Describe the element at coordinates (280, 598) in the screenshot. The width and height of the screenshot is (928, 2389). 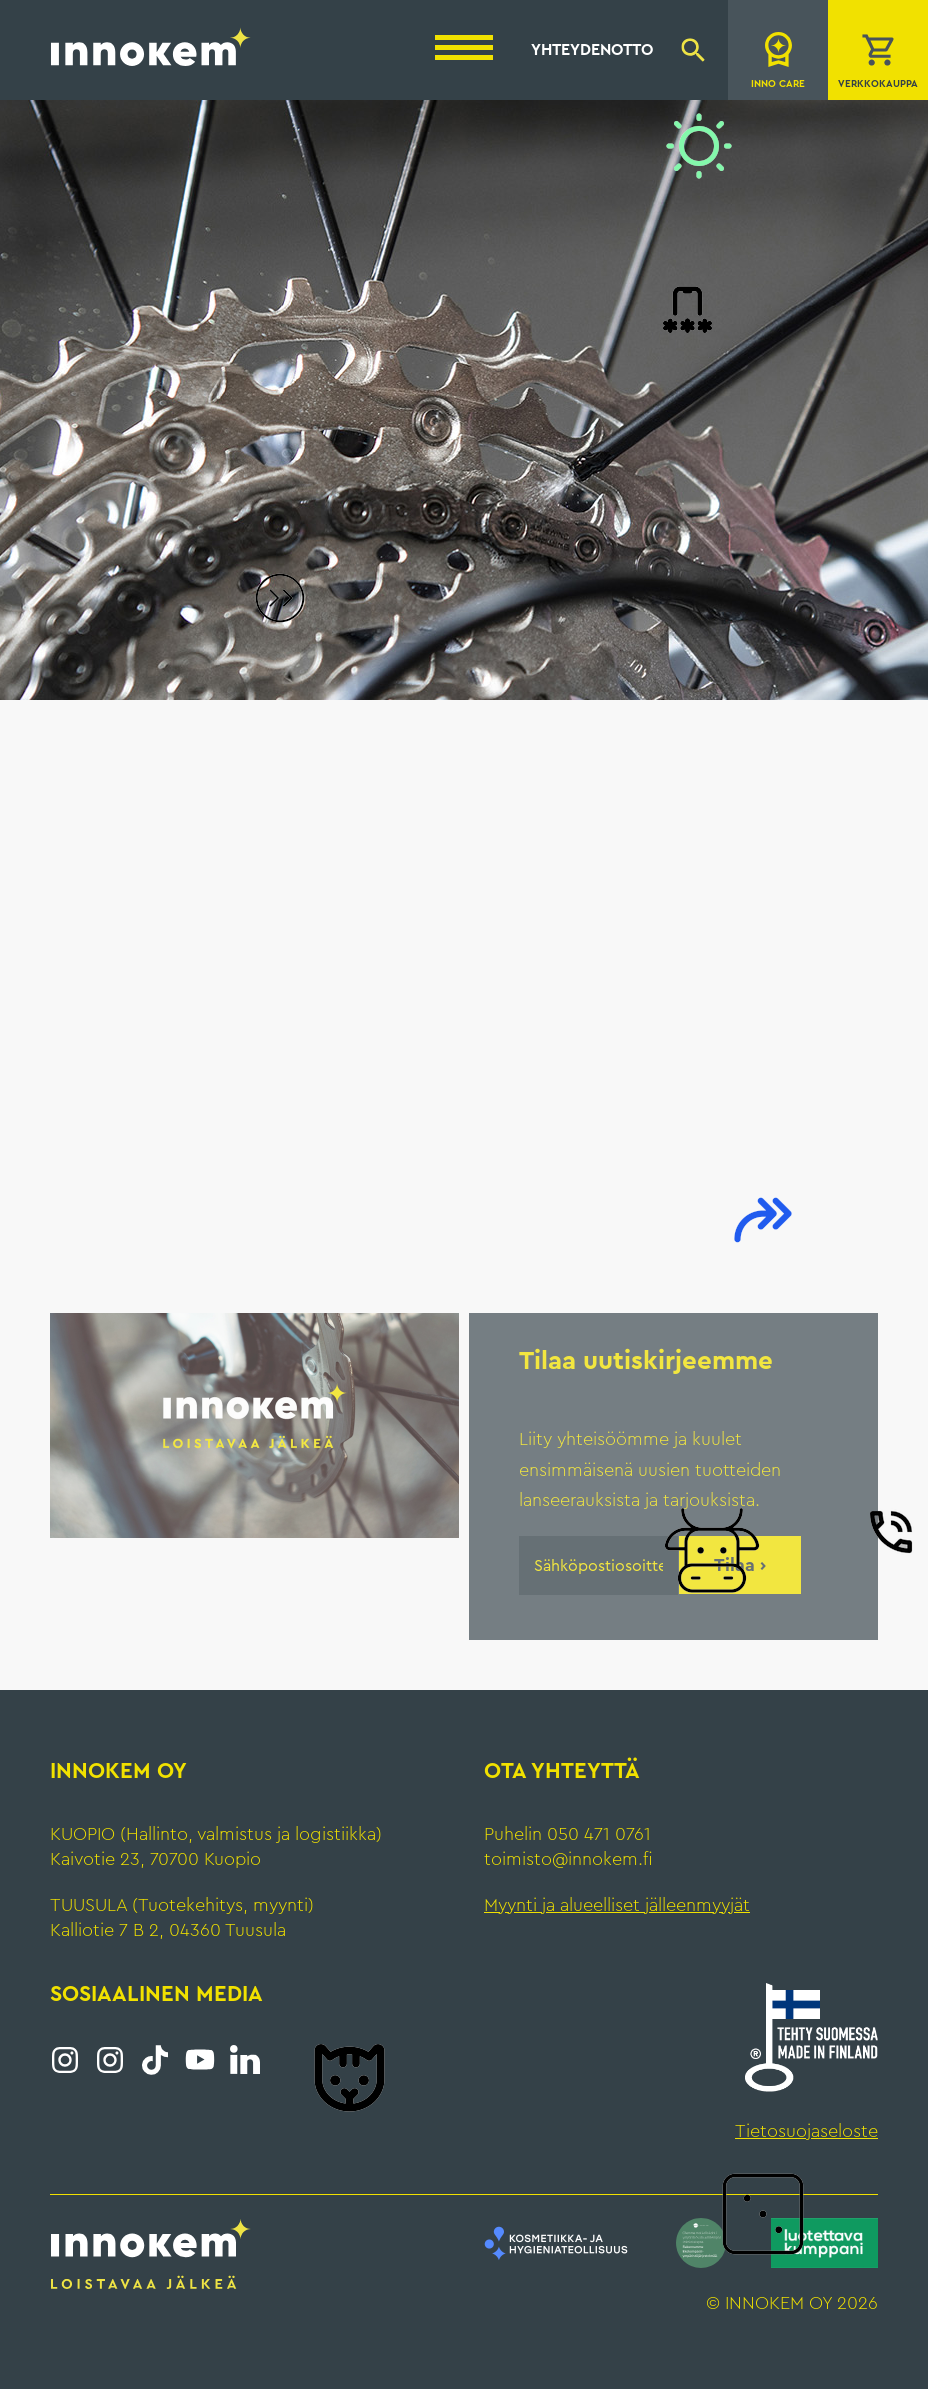
I see `skip forward or advance to end` at that location.